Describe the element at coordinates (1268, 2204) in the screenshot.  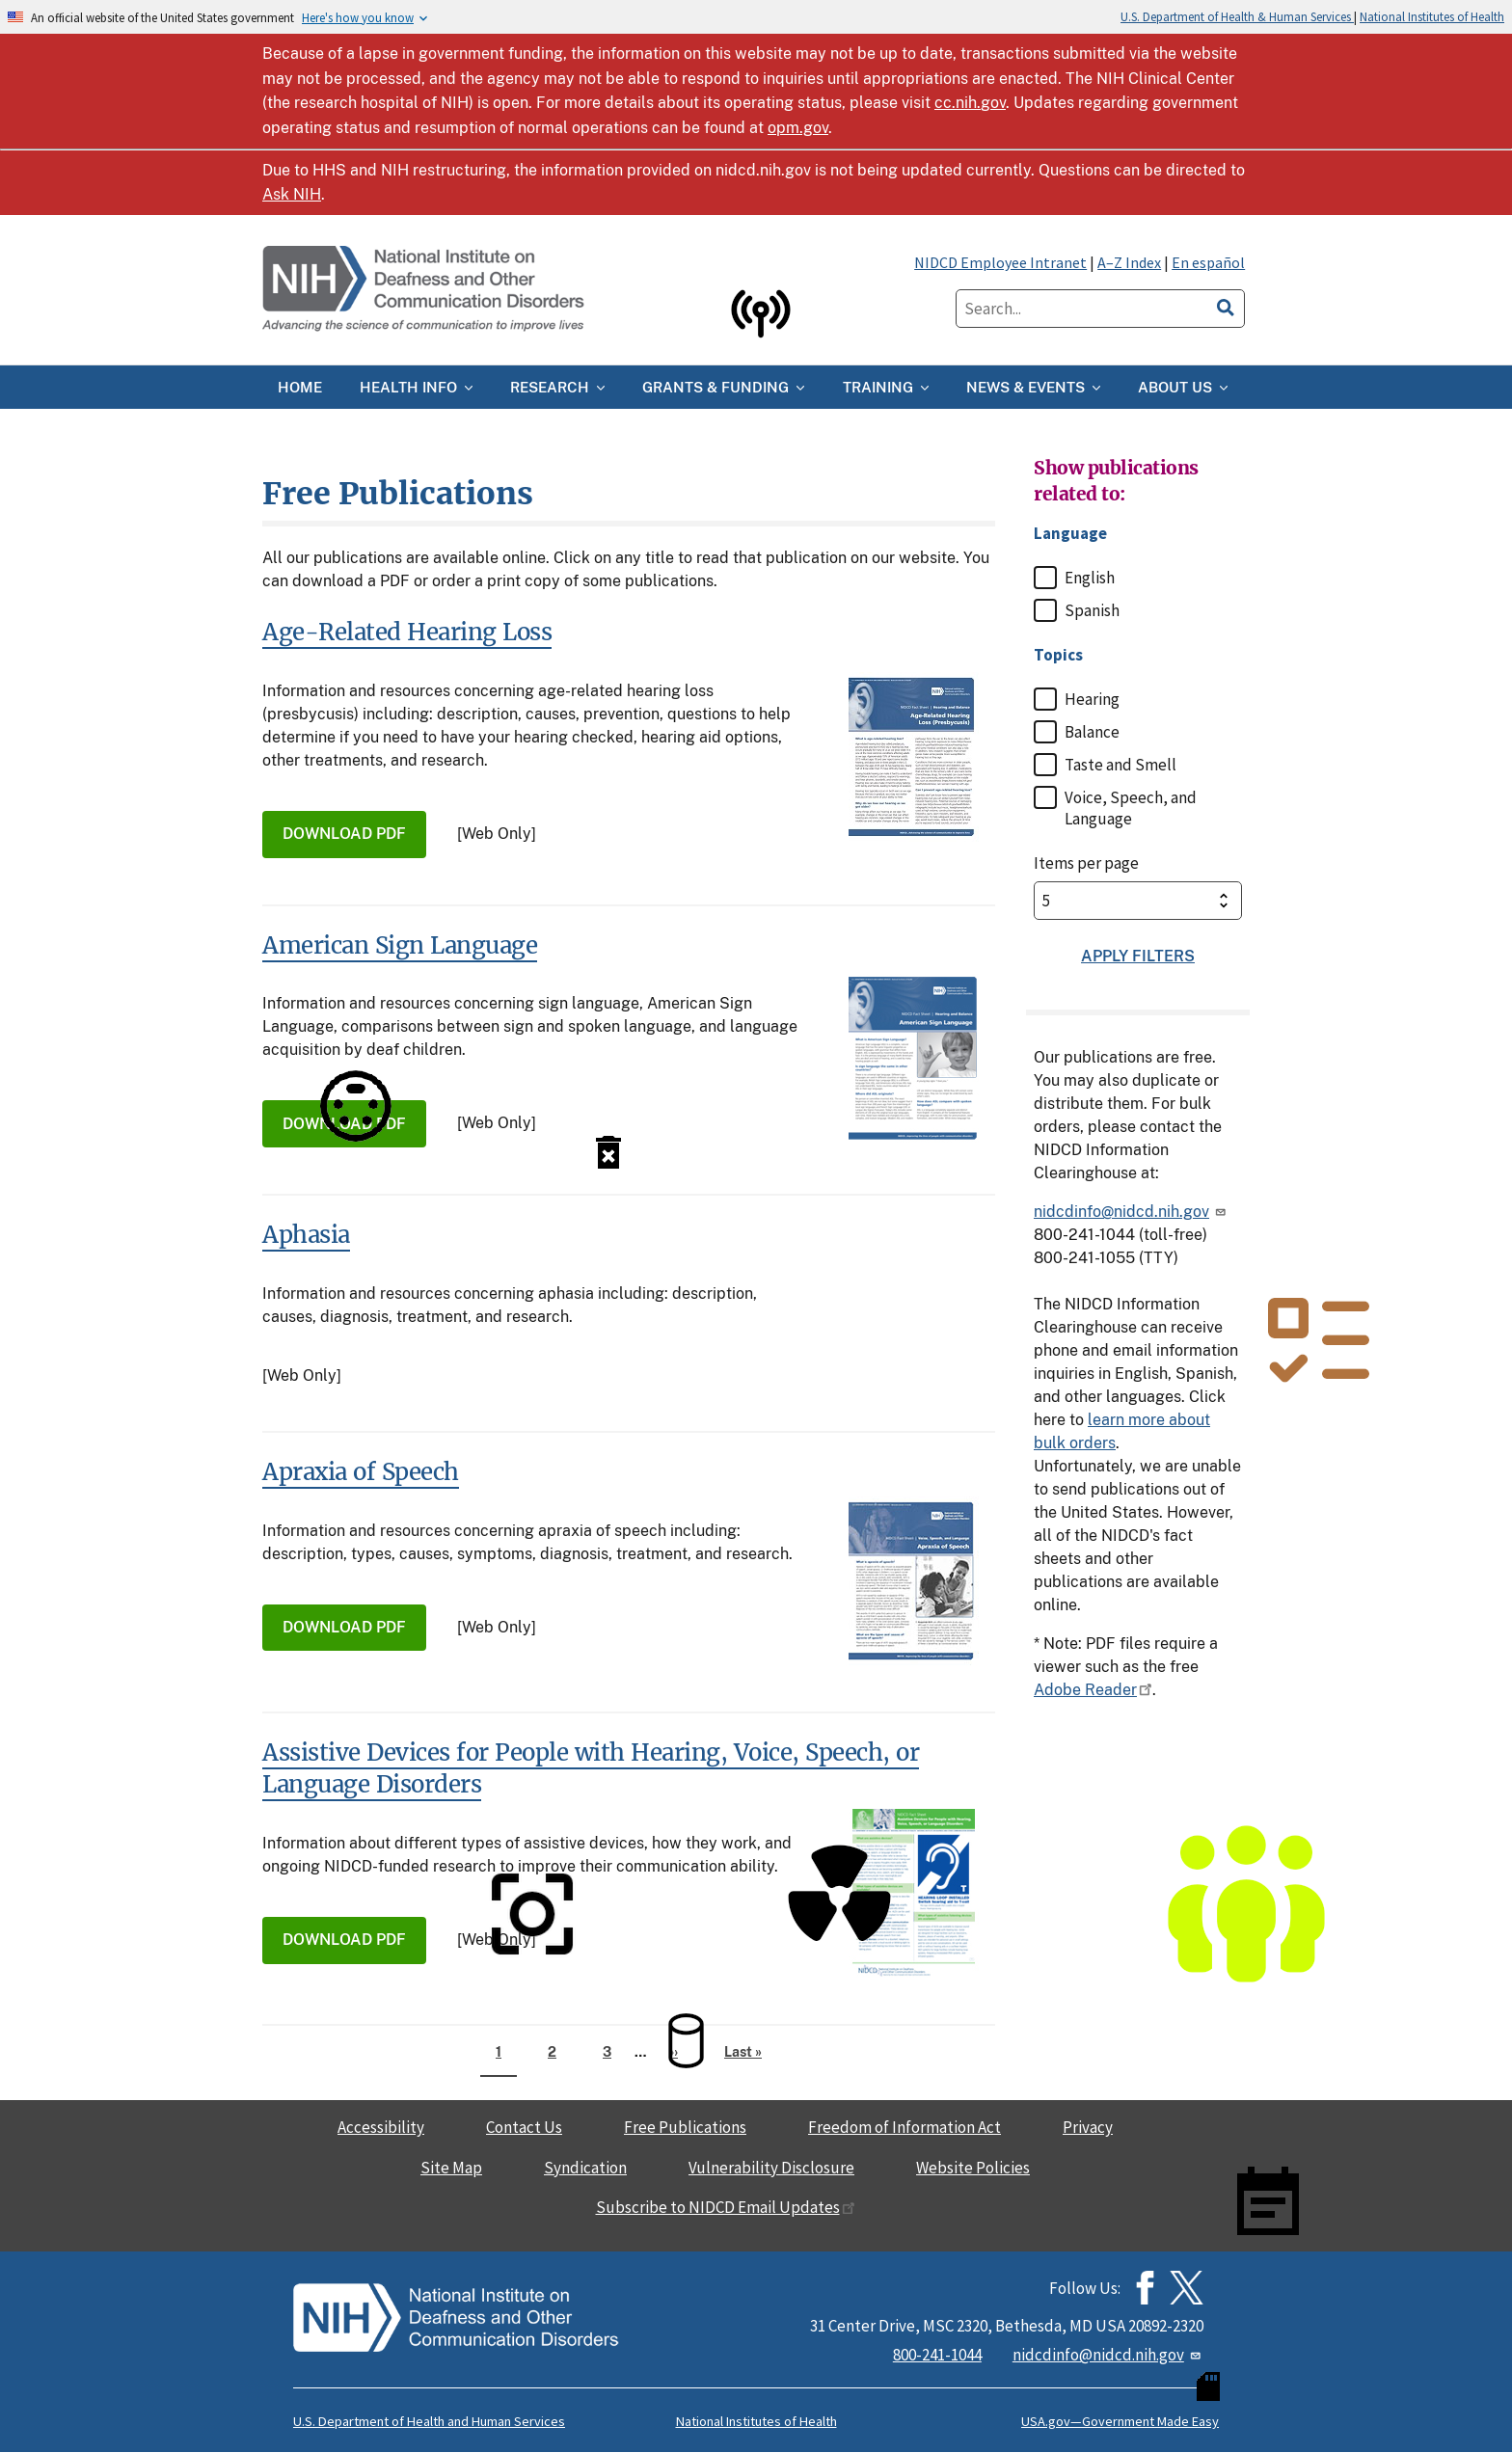
I see `view event details or notes` at that location.